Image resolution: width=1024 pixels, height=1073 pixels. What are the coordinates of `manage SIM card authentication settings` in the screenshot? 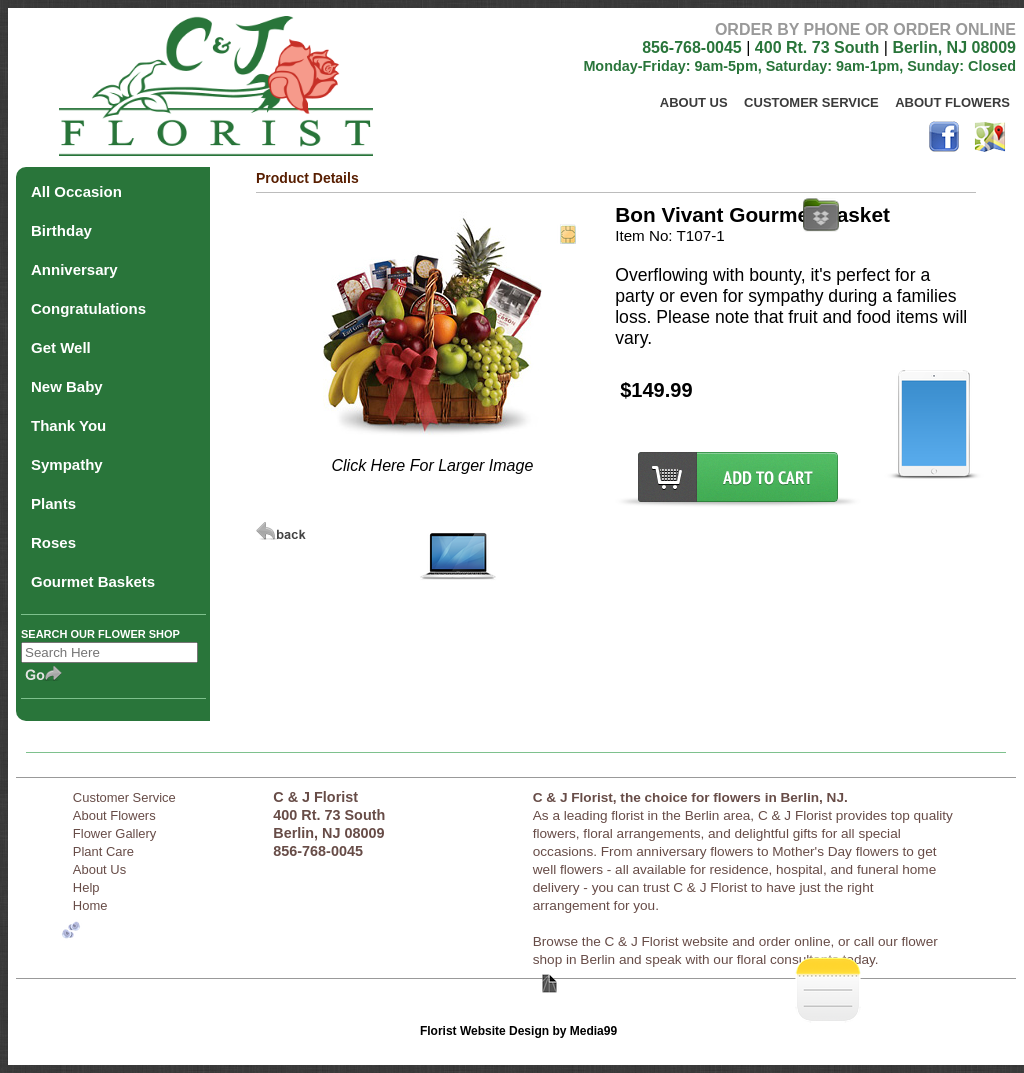 It's located at (568, 234).